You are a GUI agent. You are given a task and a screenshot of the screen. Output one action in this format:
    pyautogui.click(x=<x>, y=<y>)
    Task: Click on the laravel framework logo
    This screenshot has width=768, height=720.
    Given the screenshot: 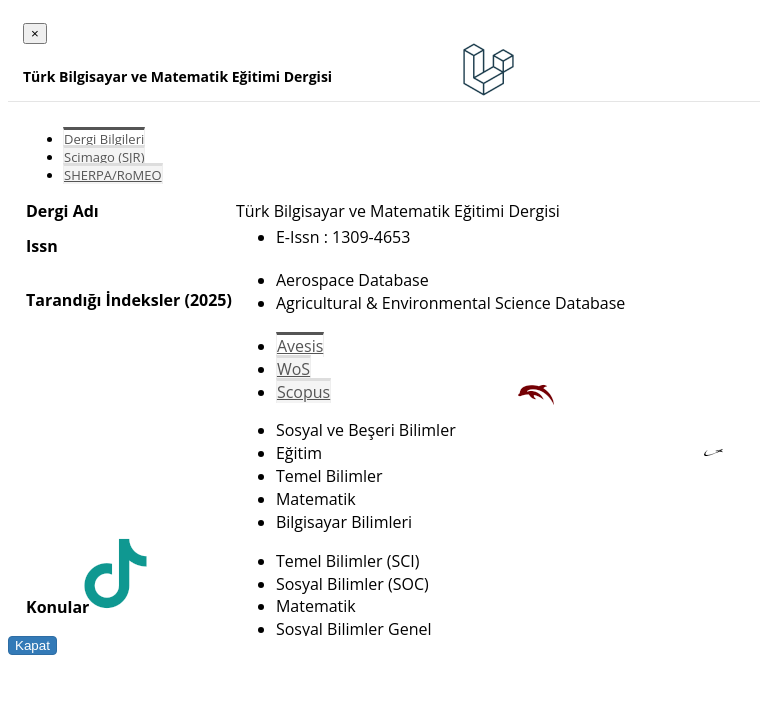 What is the action you would take?
    pyautogui.click(x=488, y=69)
    